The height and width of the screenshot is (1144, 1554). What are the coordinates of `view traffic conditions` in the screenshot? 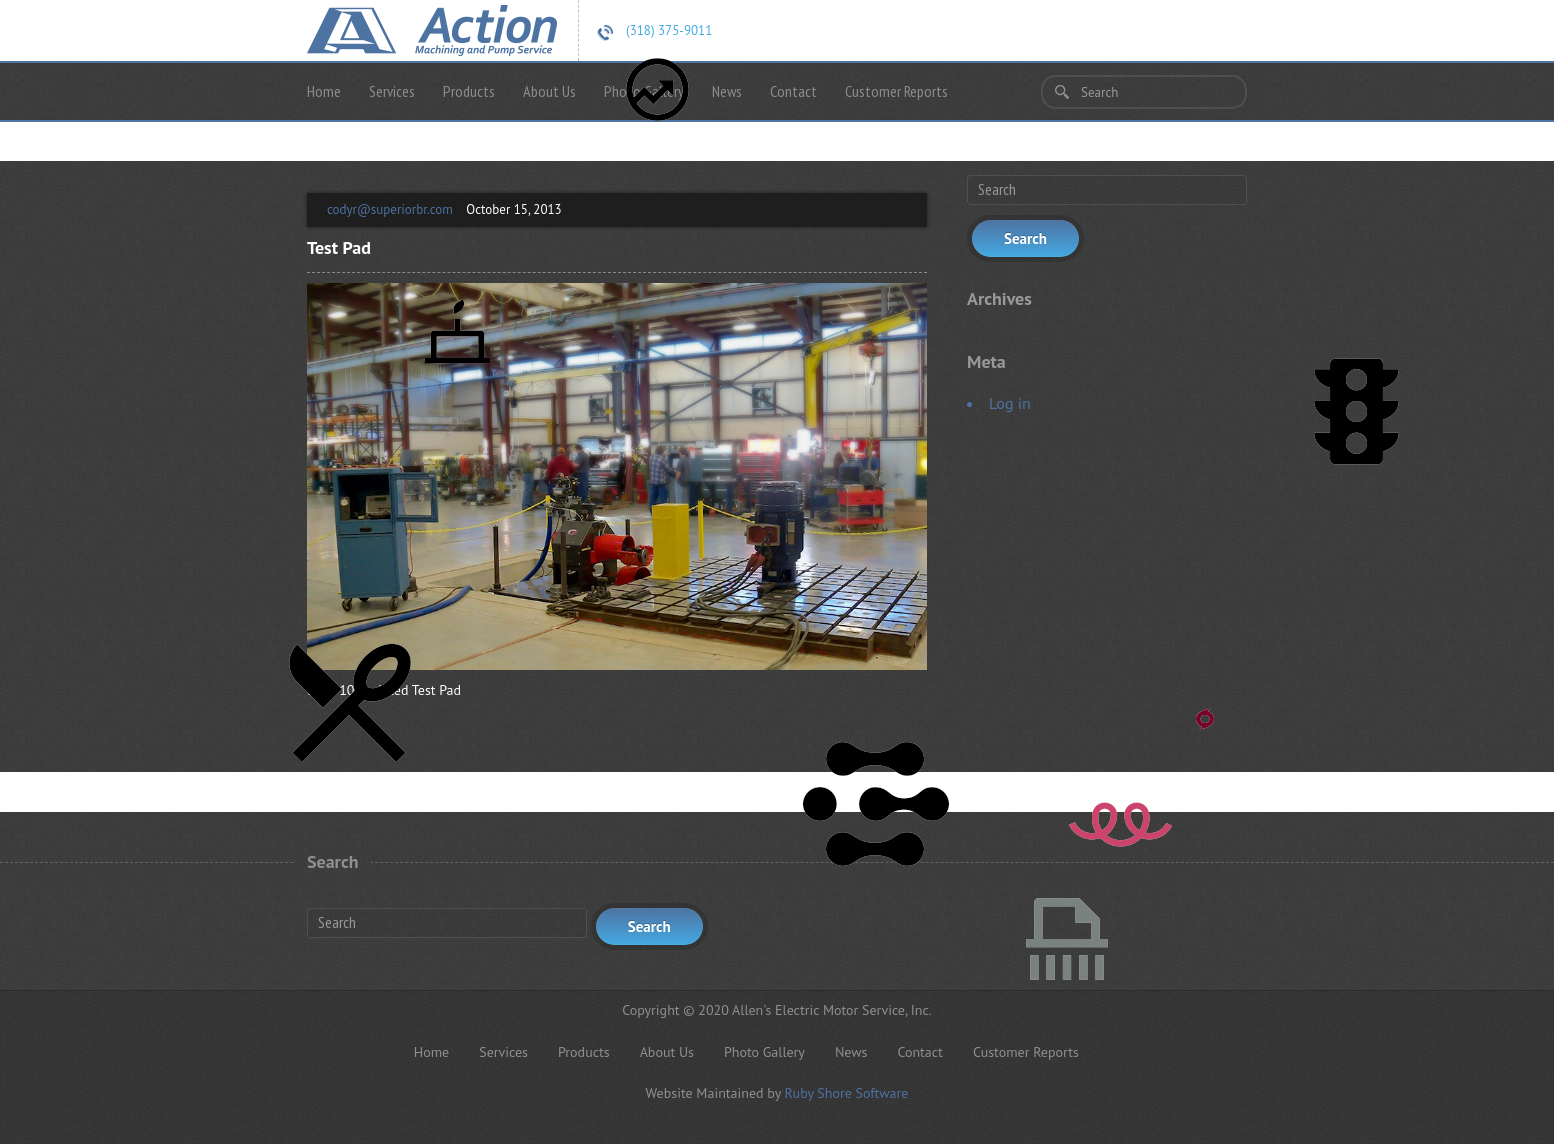 It's located at (1356, 411).